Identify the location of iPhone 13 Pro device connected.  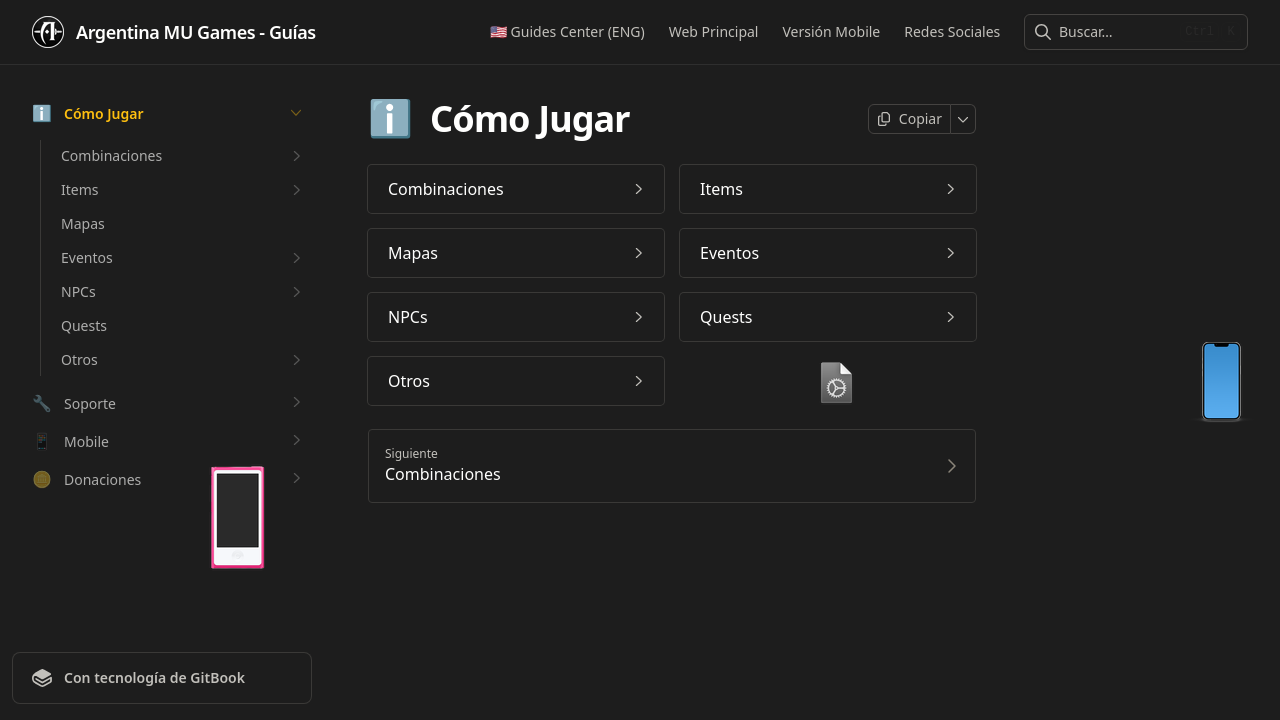
(1221, 382).